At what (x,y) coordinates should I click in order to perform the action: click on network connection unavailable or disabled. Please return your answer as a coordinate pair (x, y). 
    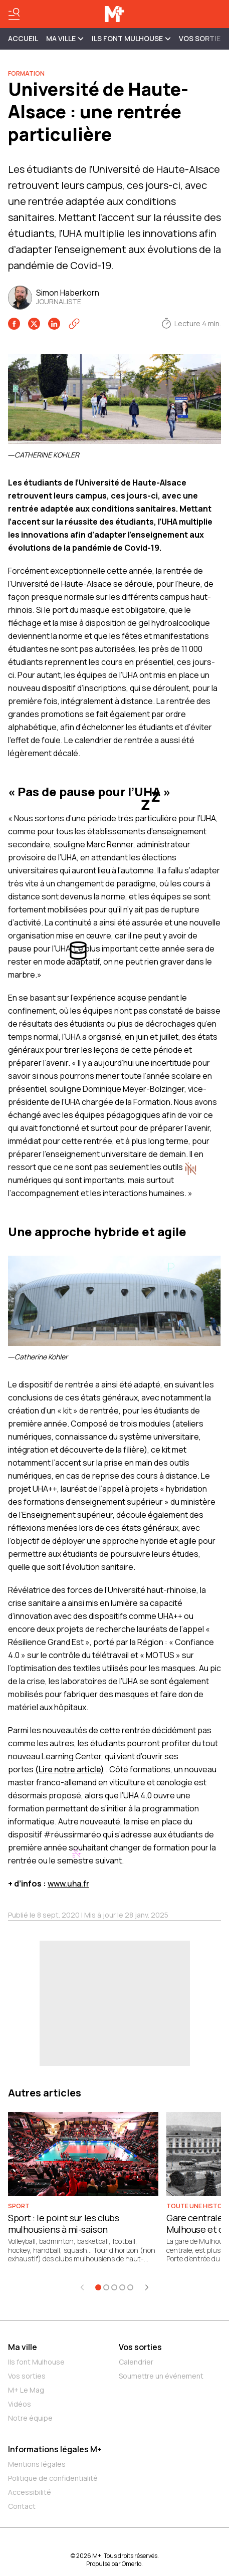
    Looking at the image, I should click on (77, 1853).